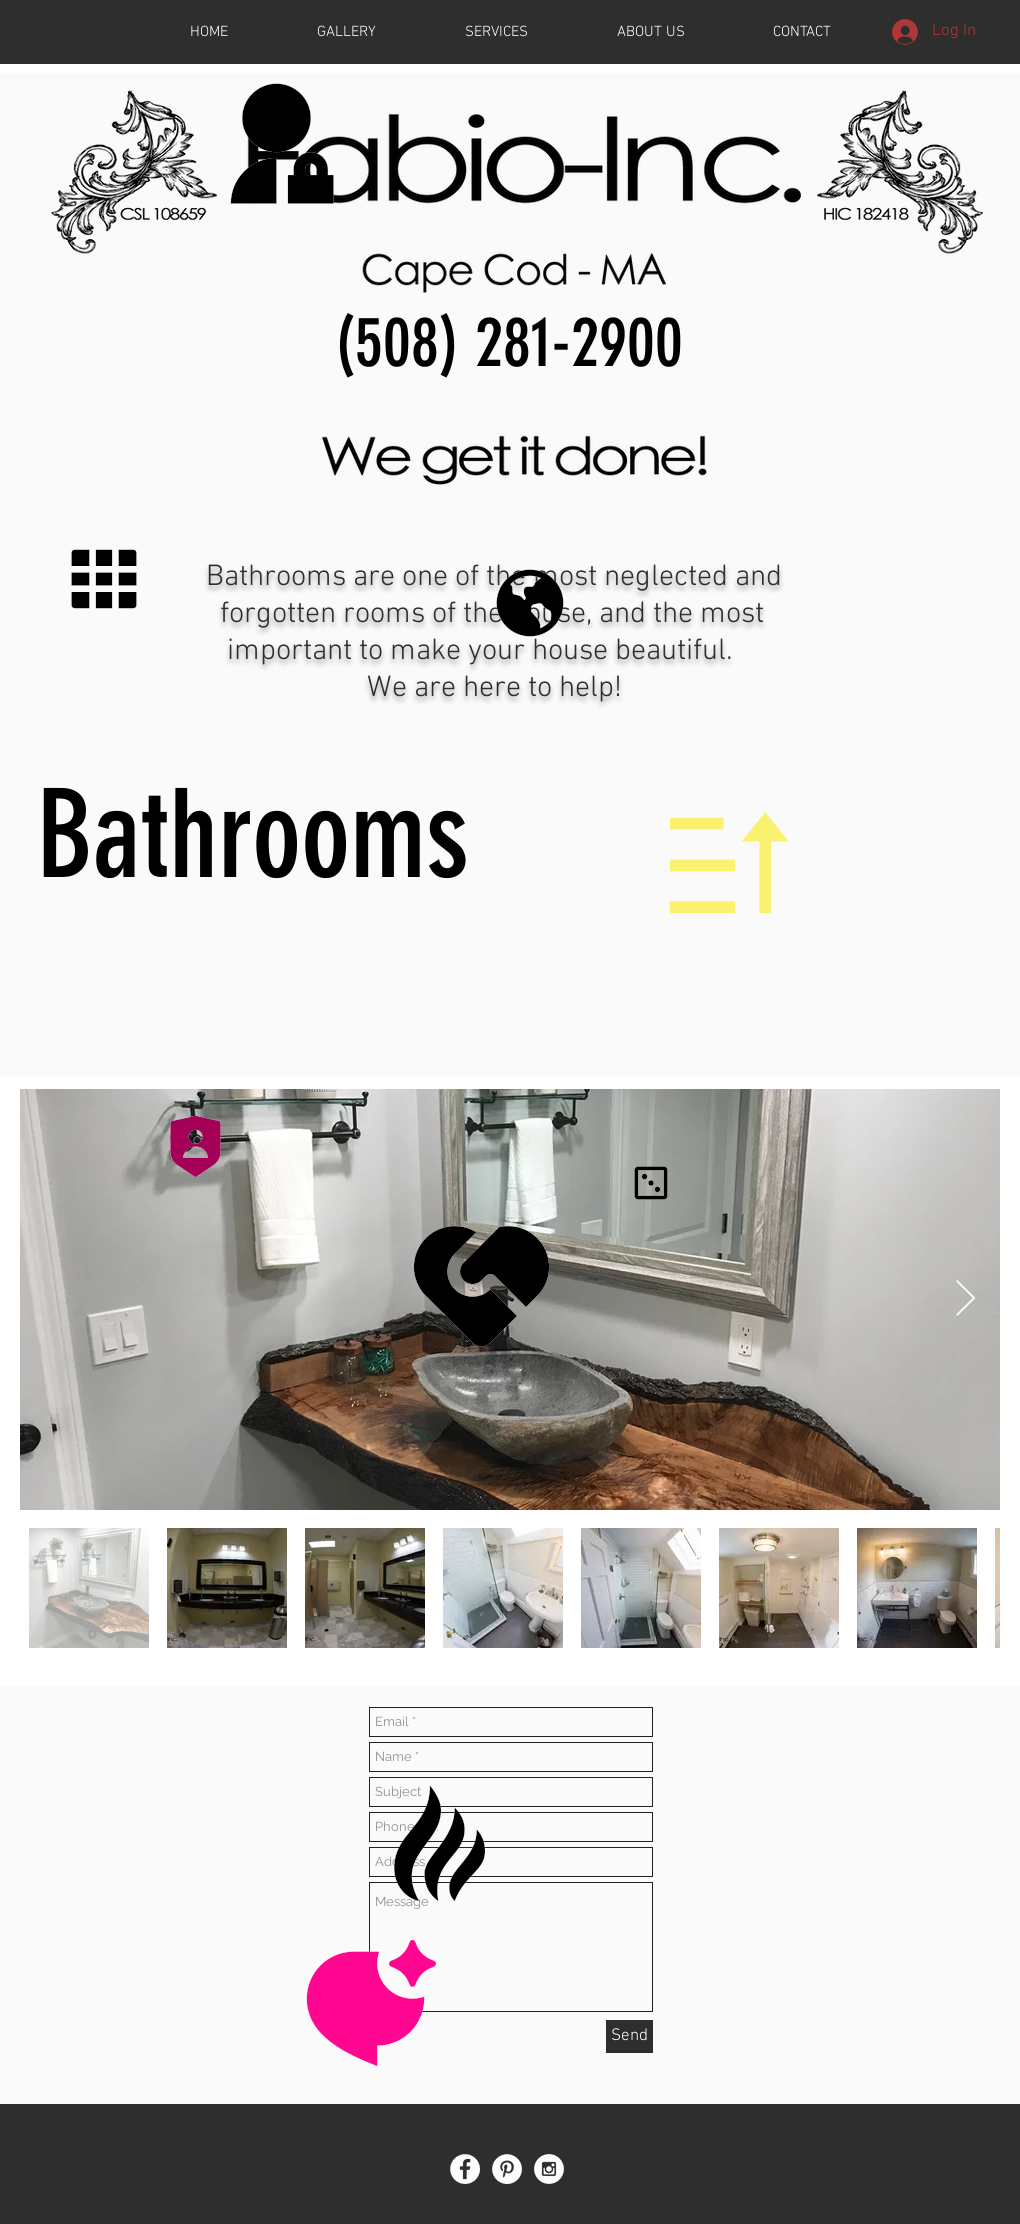  Describe the element at coordinates (651, 1183) in the screenshot. I see `indicates a dice roll result of three` at that location.